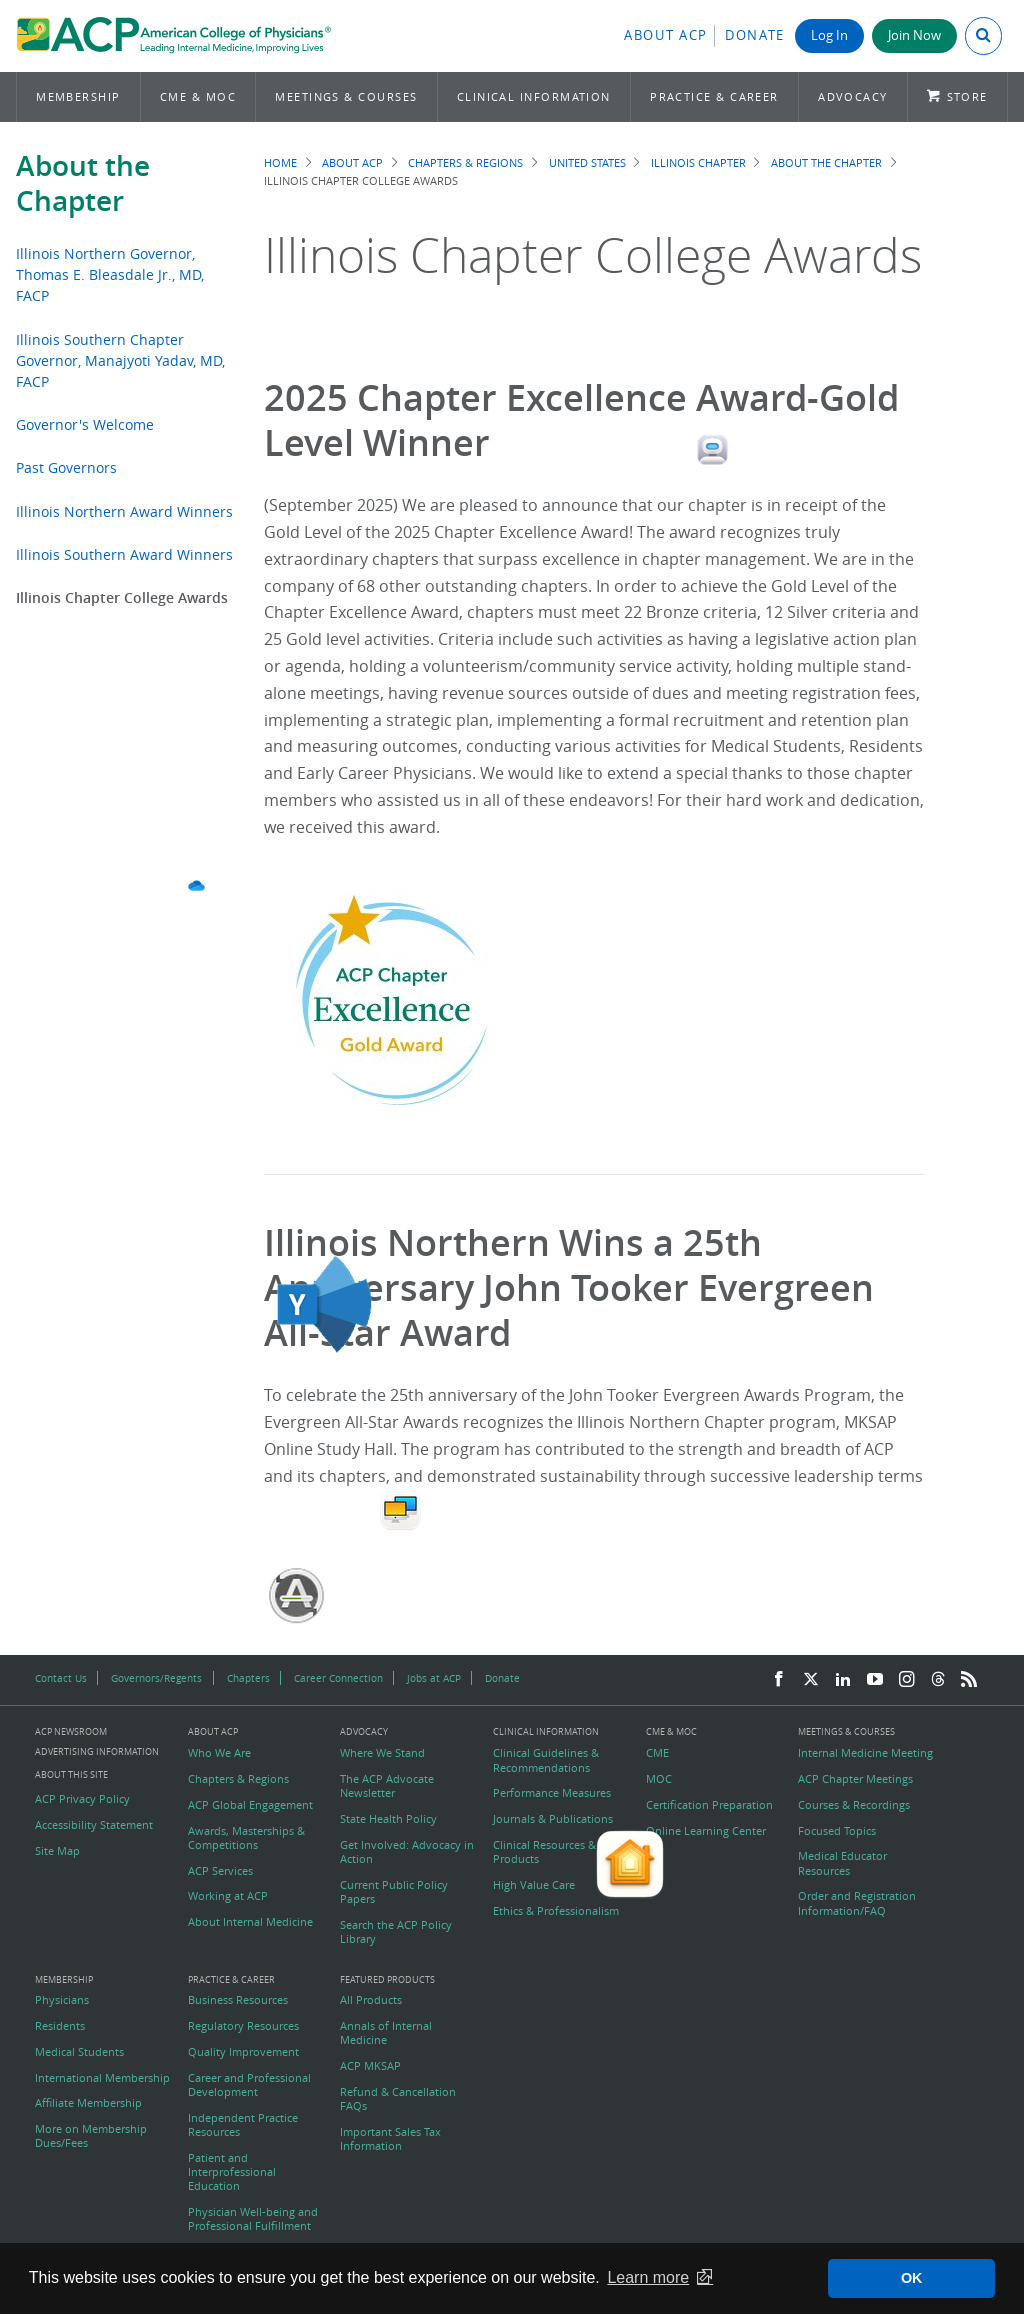 The height and width of the screenshot is (2314, 1024). Describe the element at coordinates (400, 1509) in the screenshot. I see `open putty ssh terminal application` at that location.